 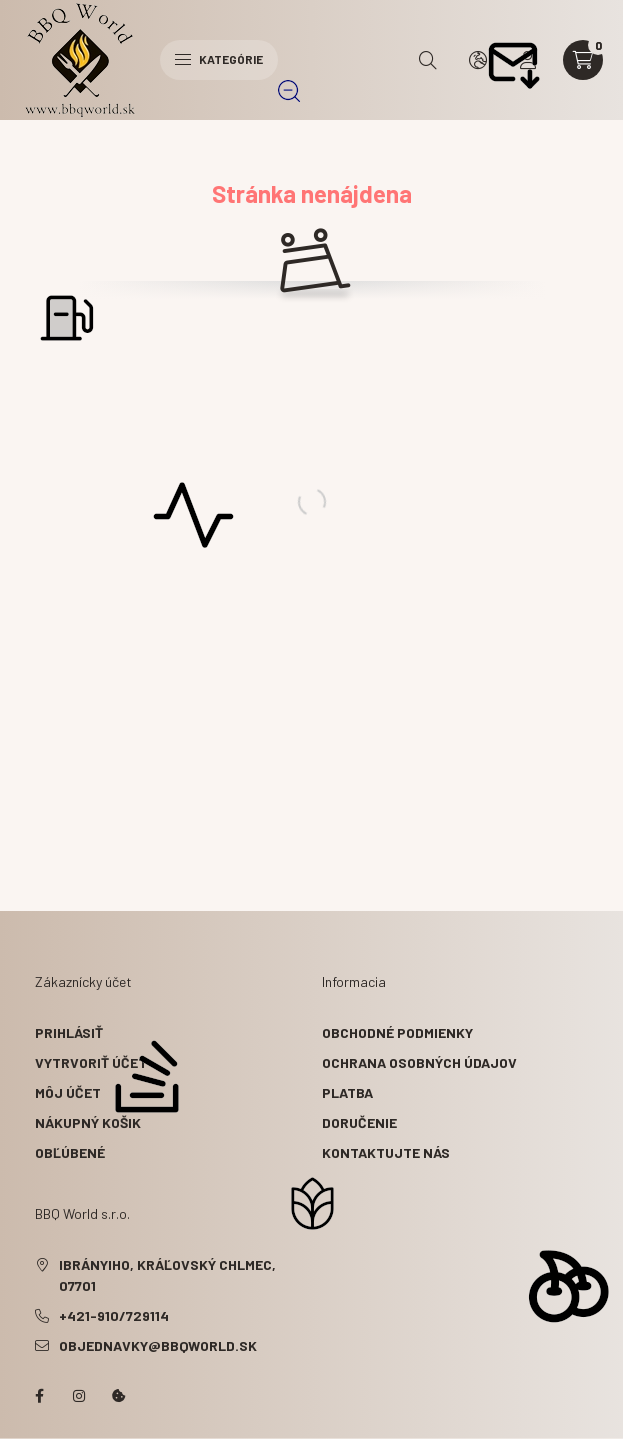 What do you see at coordinates (65, 318) in the screenshot?
I see `find nearby gas stations` at bounding box center [65, 318].